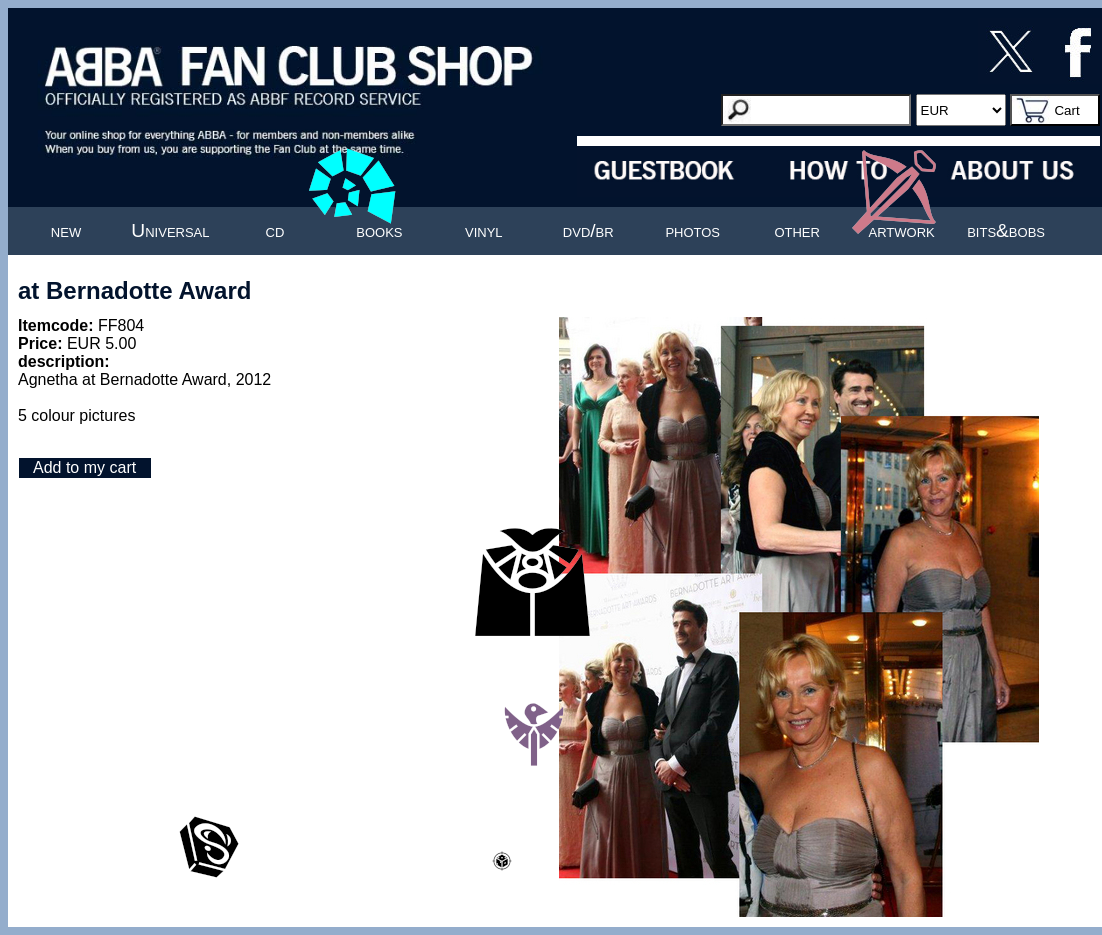  Describe the element at coordinates (532, 574) in the screenshot. I see `equip heavy armor or collar item` at that location.